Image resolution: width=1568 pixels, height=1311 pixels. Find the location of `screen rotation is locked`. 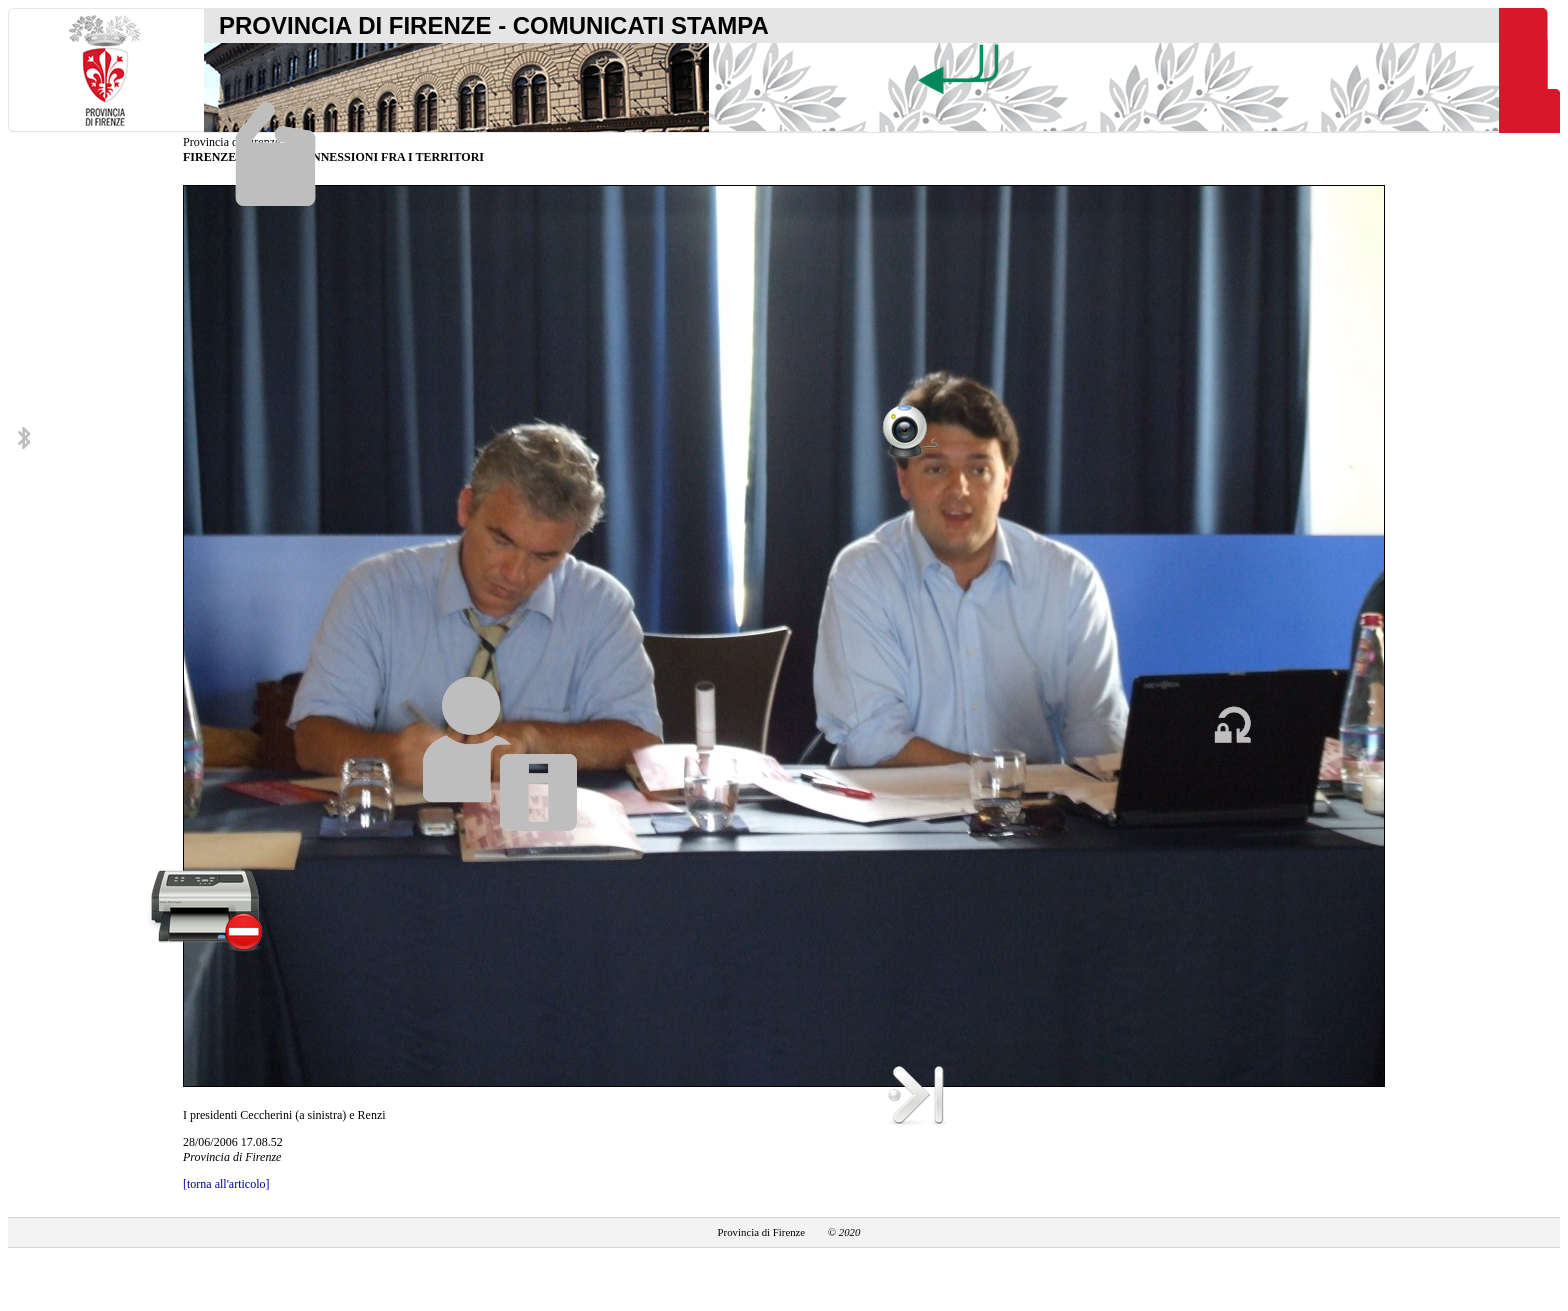

screen rotation is locked is located at coordinates (1234, 726).